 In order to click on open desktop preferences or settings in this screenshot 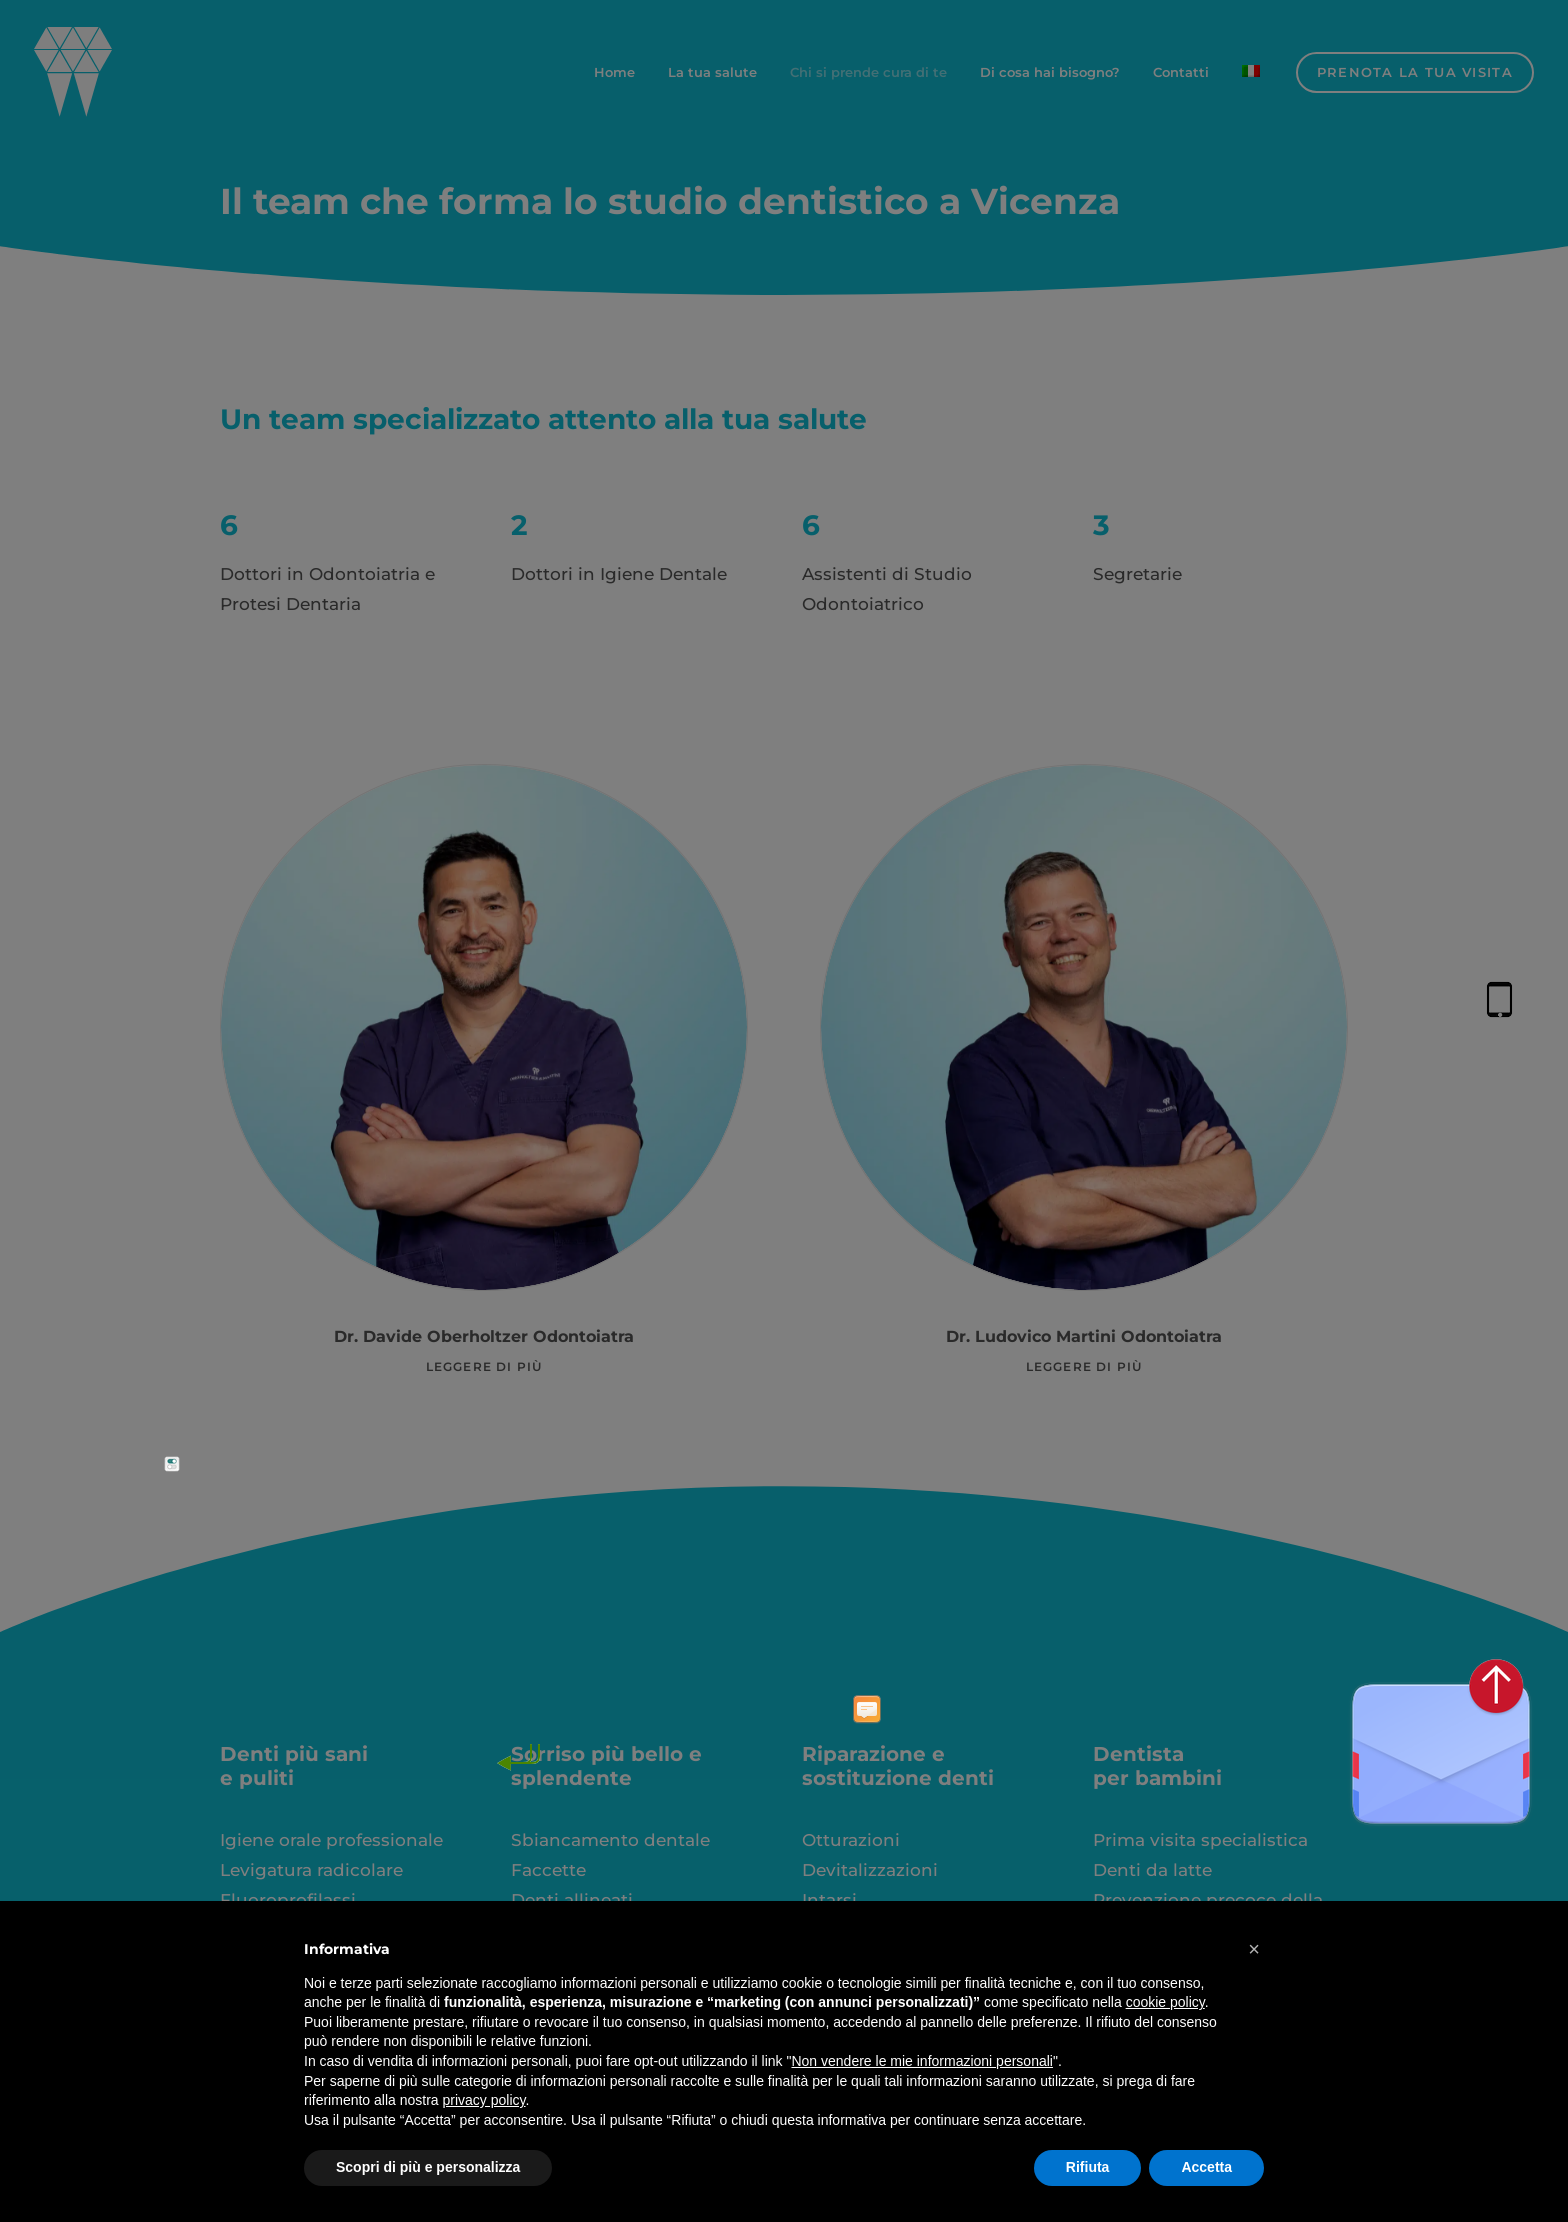, I will do `click(172, 1464)`.